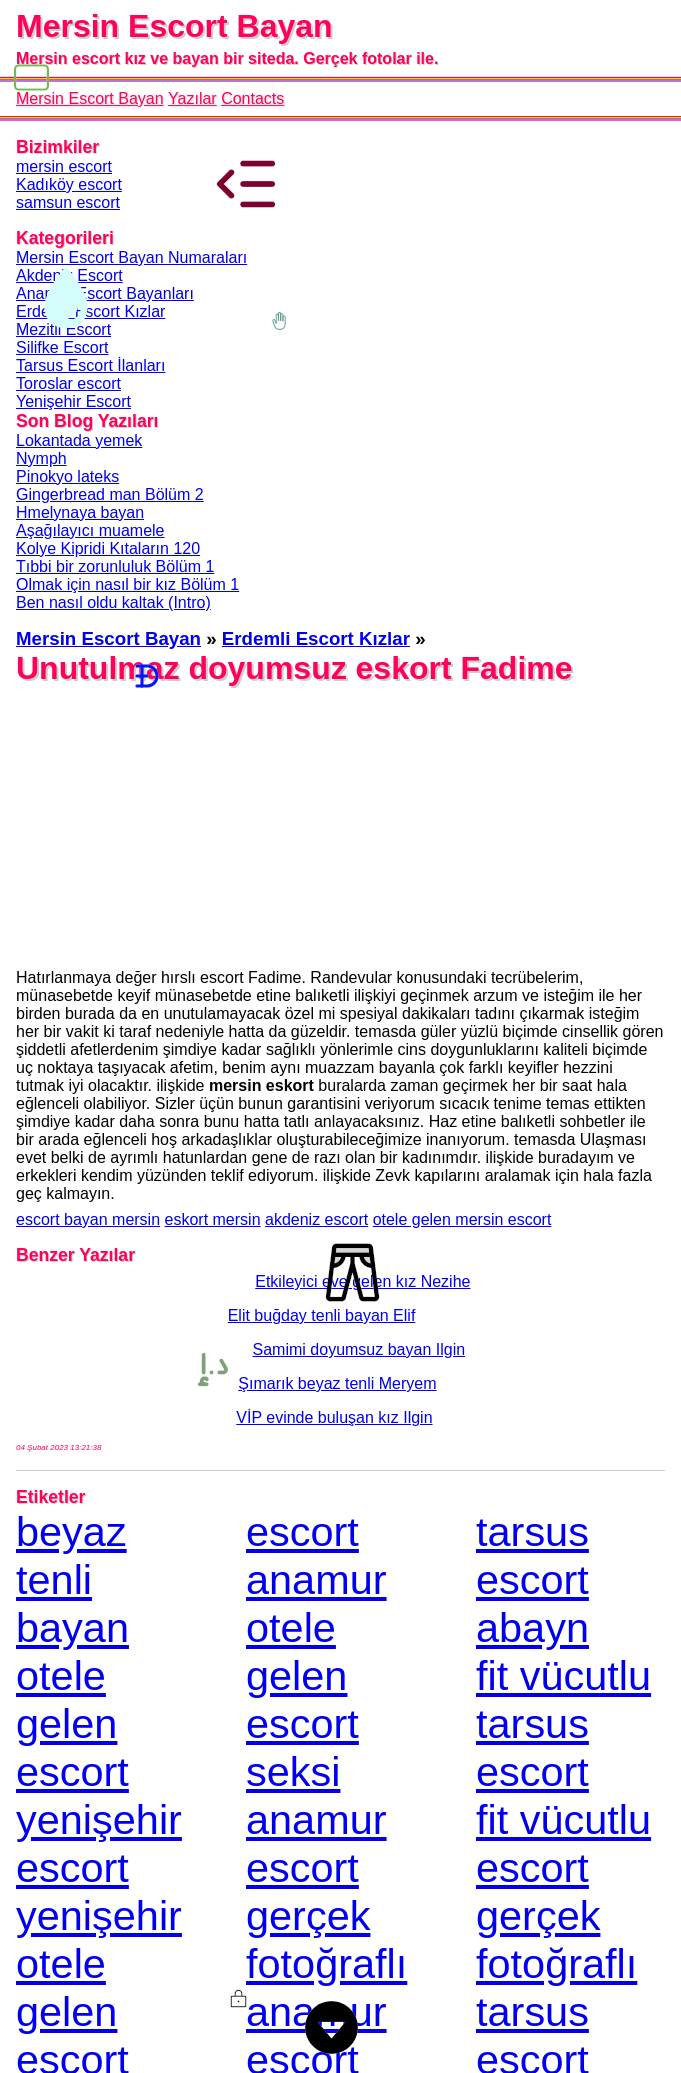  What do you see at coordinates (147, 676) in the screenshot?
I see `view dogecoin balance or wallet` at bounding box center [147, 676].